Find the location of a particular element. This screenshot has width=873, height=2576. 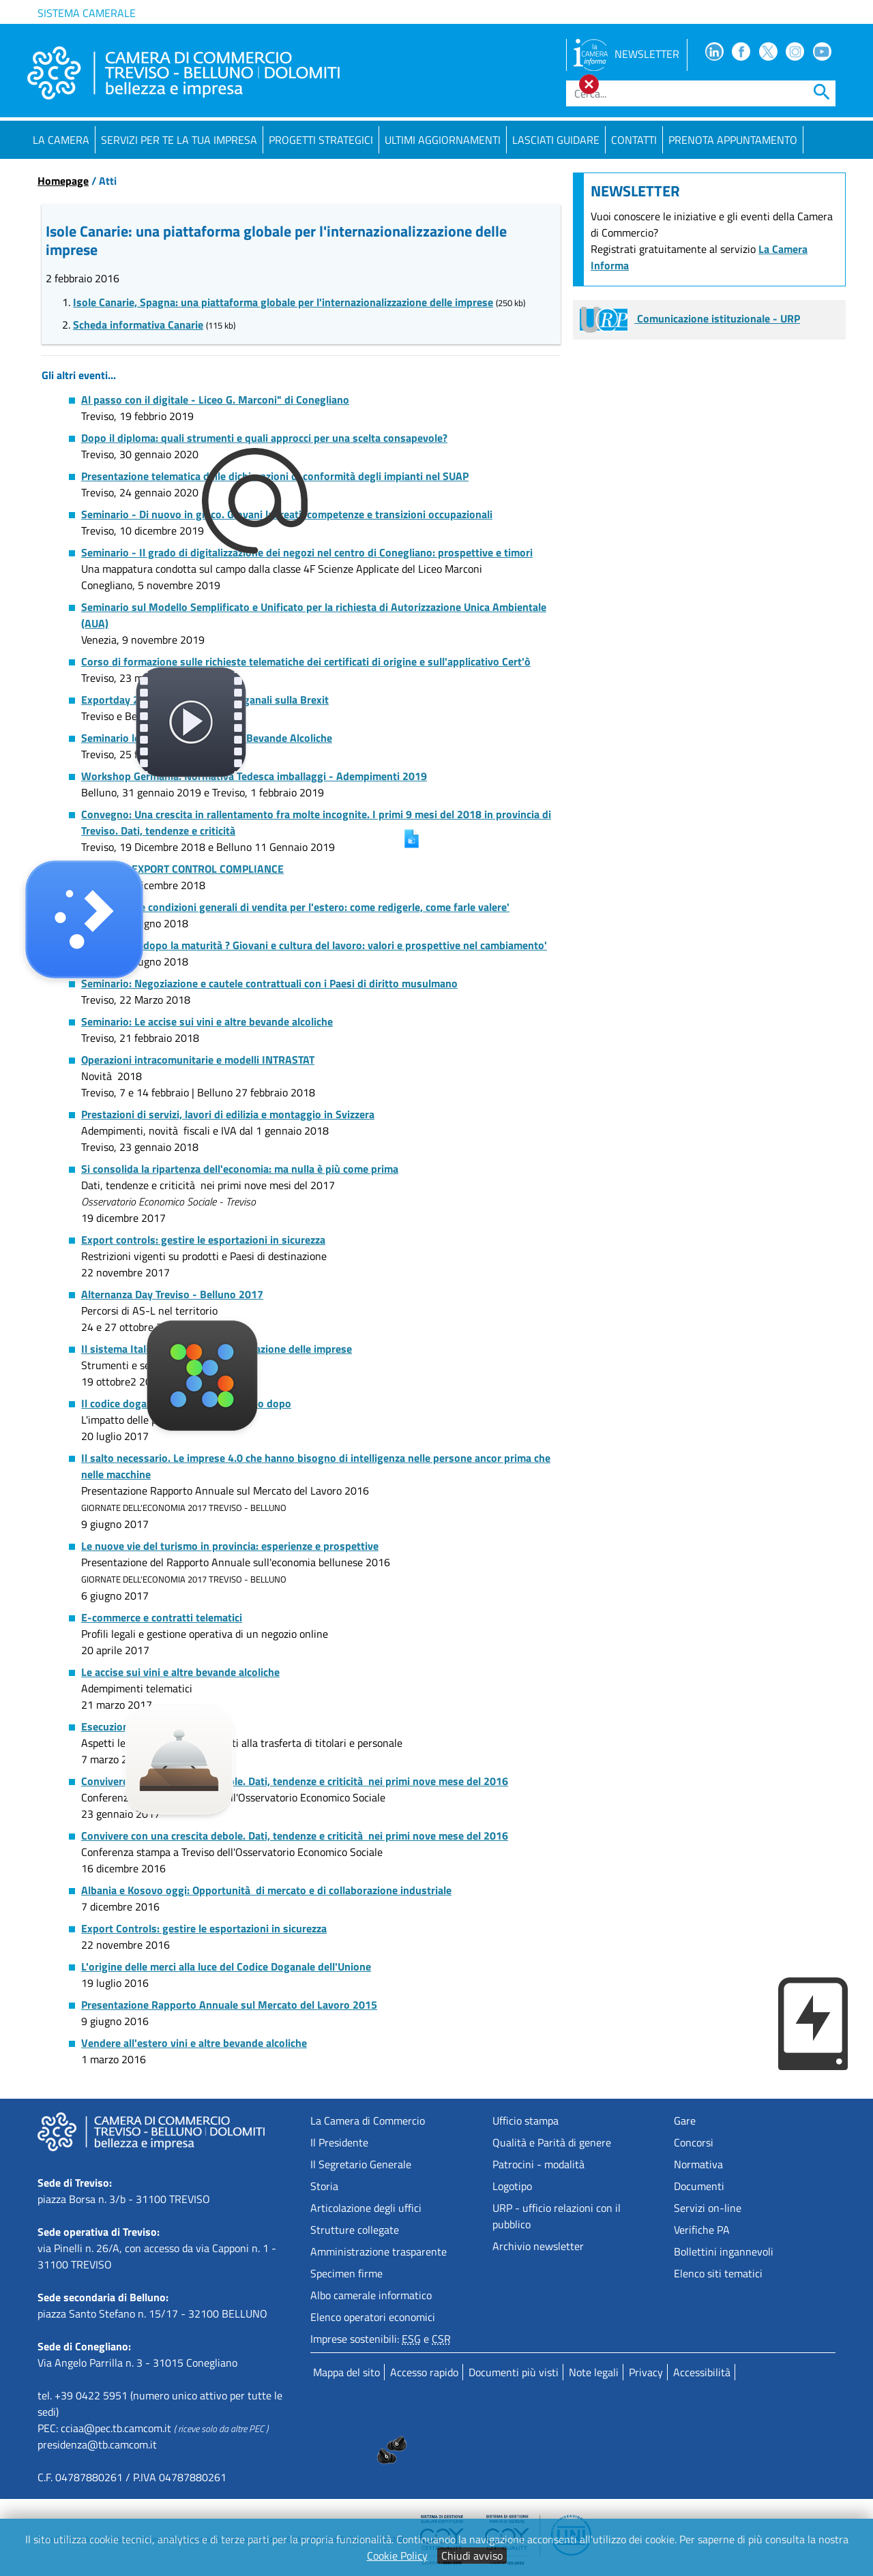

indicates uninterruptible power supply (UPS) device connected is located at coordinates (813, 2024).